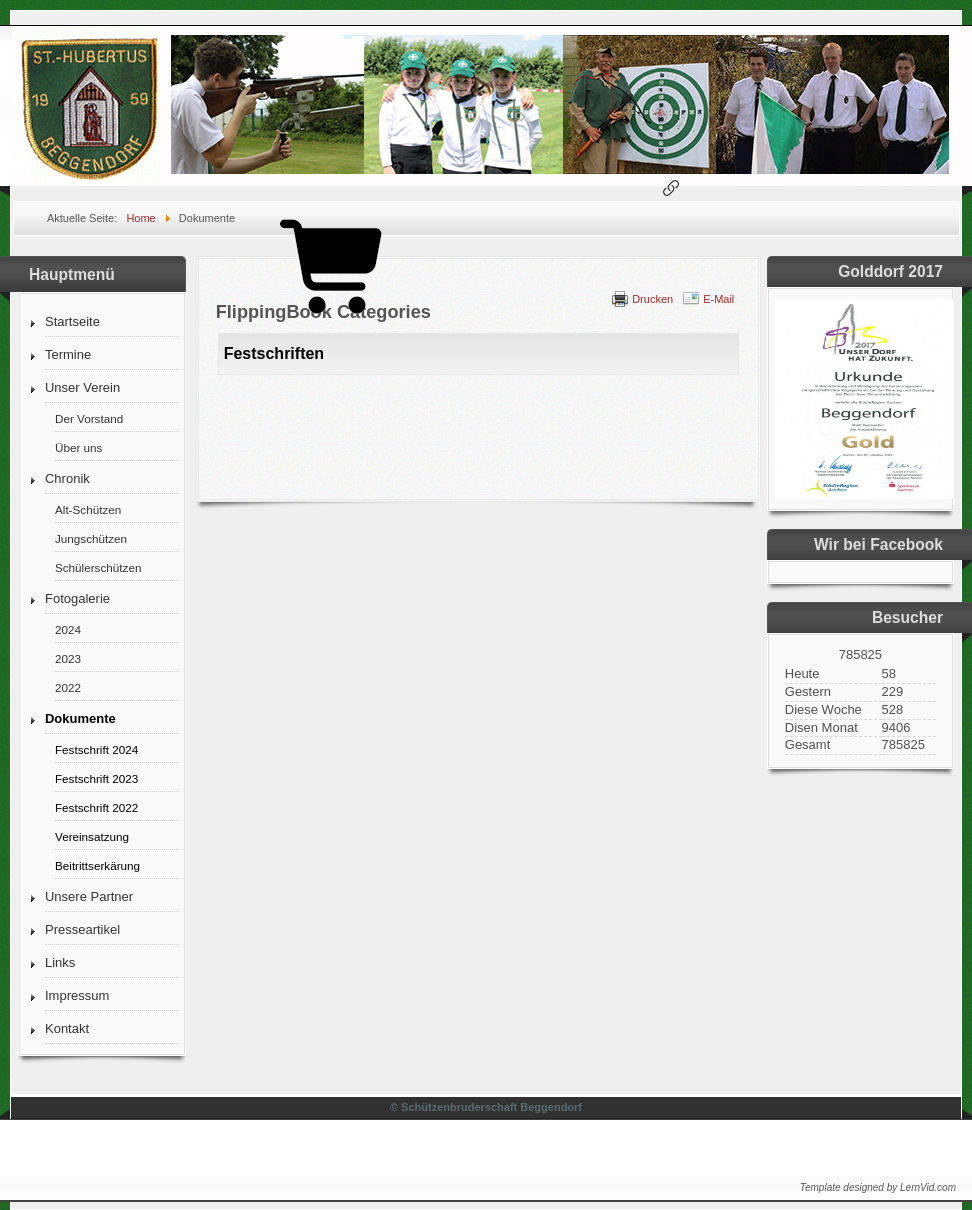  Describe the element at coordinates (337, 268) in the screenshot. I see `view your shopping cart` at that location.